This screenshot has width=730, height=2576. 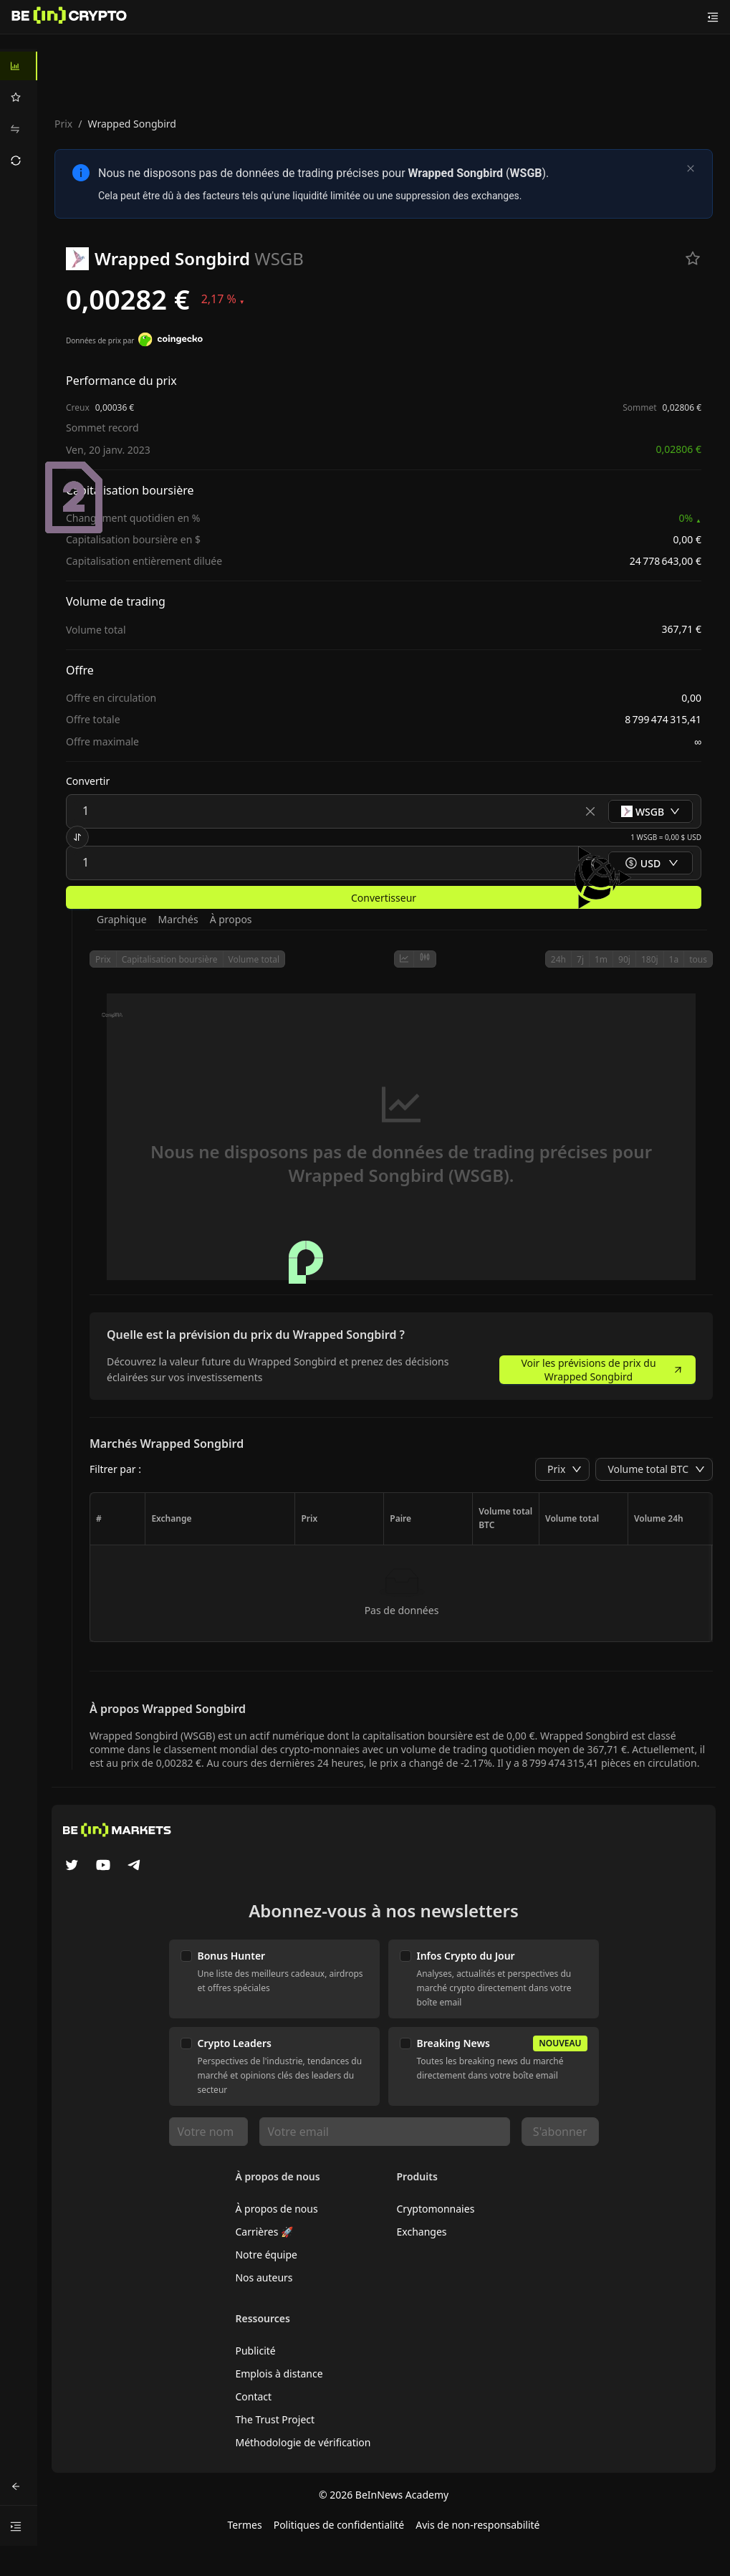 What do you see at coordinates (306, 1262) in the screenshot?
I see `open passport app` at bounding box center [306, 1262].